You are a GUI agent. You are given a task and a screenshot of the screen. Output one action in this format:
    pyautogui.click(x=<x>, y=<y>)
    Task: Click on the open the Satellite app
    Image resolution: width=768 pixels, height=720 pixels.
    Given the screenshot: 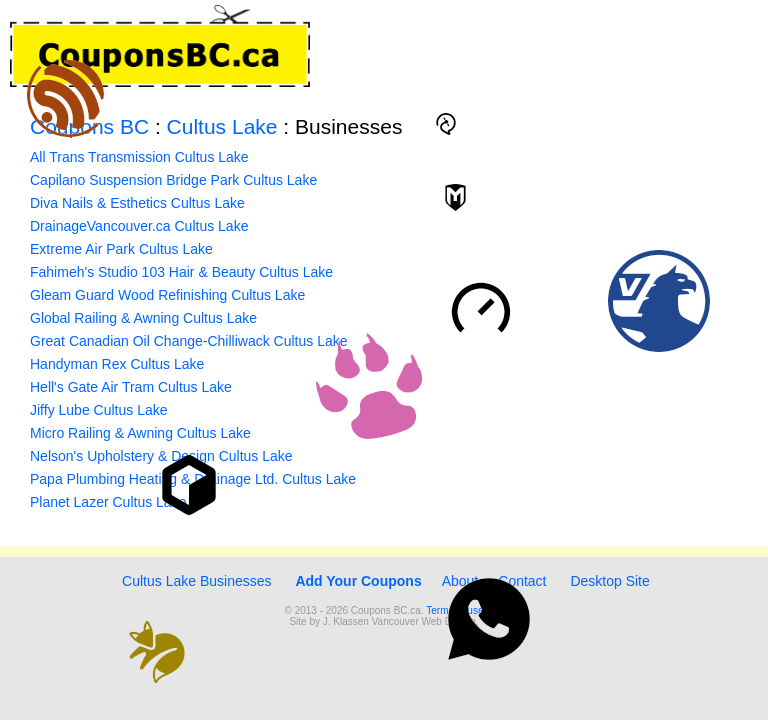 What is the action you would take?
    pyautogui.click(x=446, y=124)
    